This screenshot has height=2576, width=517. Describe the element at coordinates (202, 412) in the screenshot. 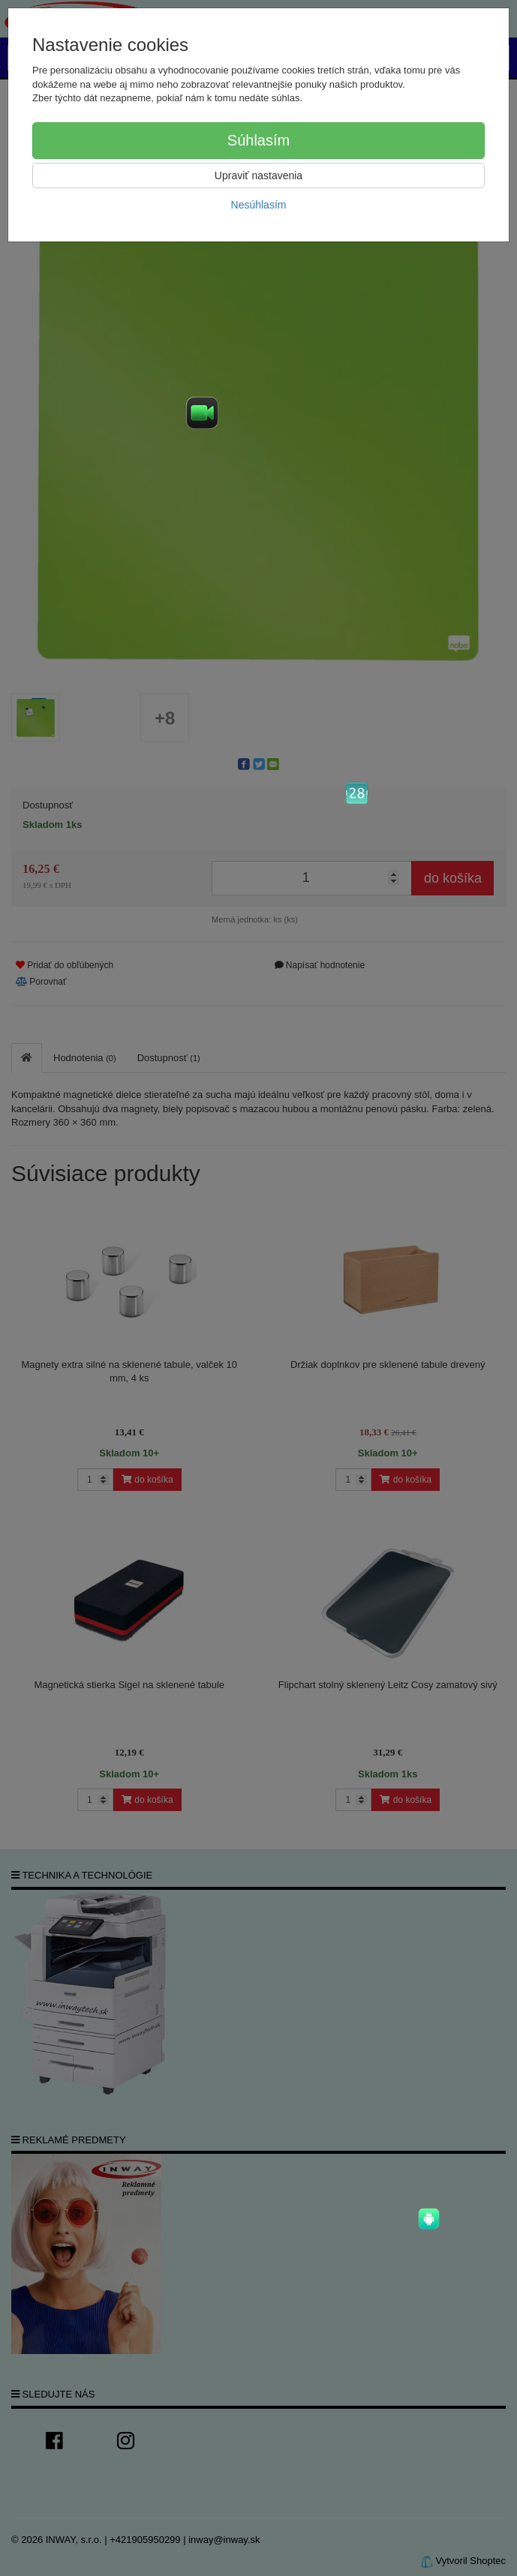

I see `open facetime app` at that location.